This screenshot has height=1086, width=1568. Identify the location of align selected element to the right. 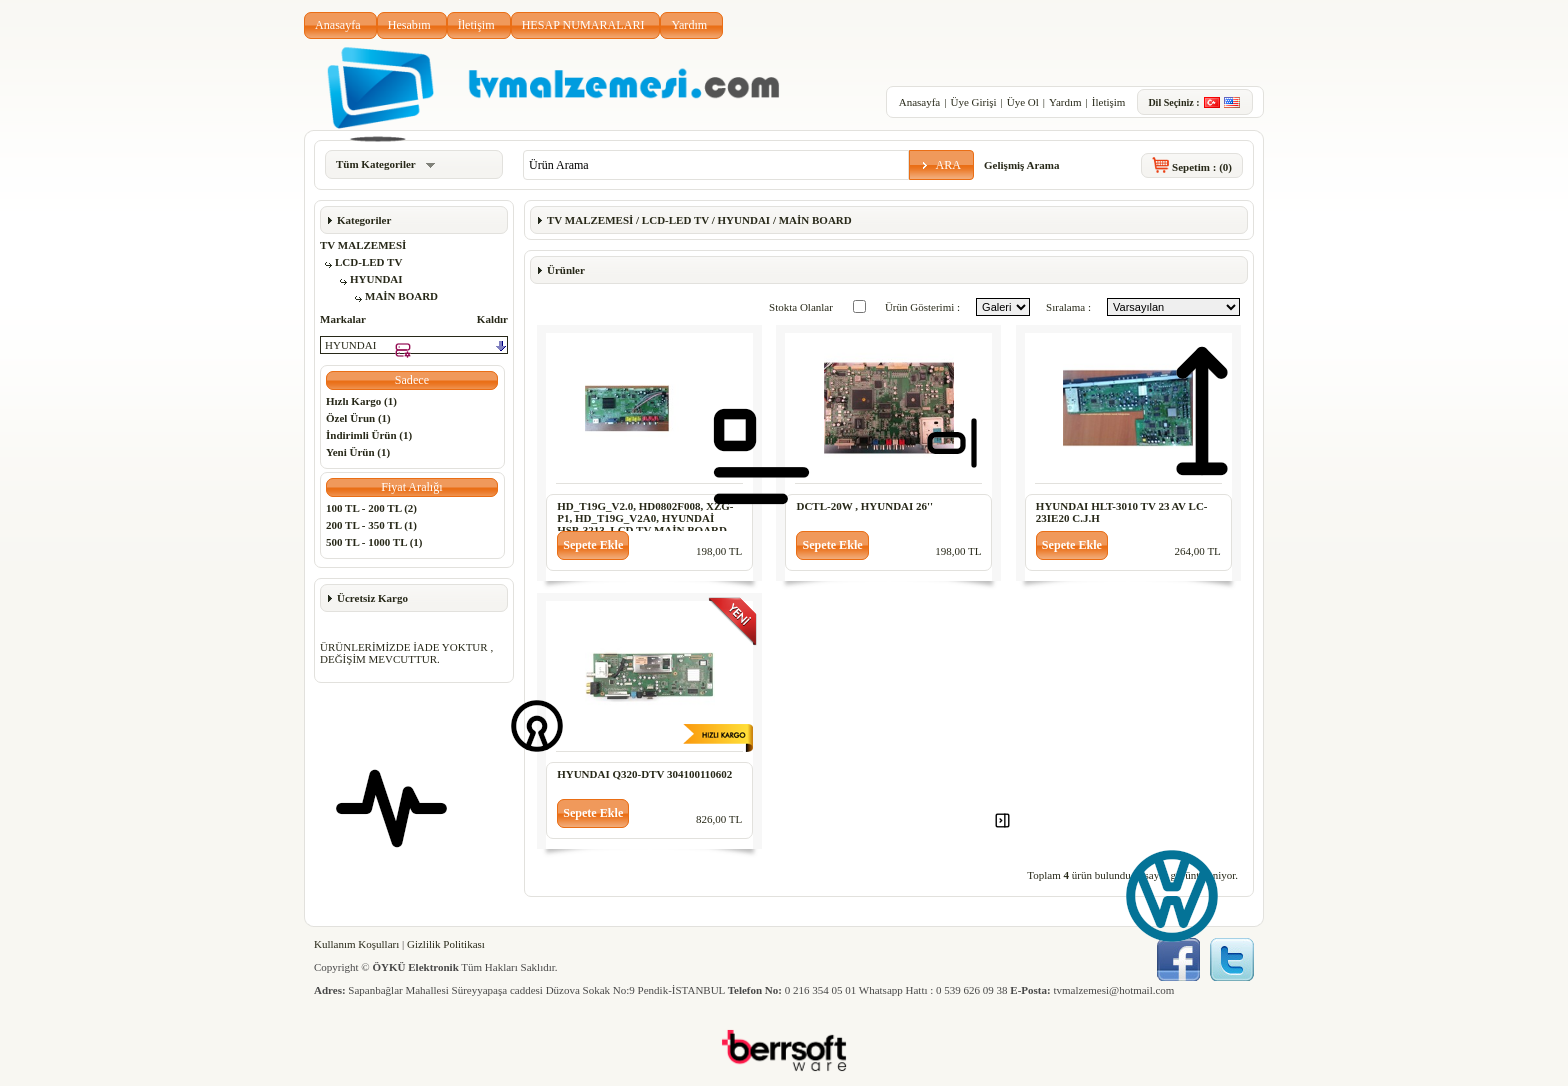
(952, 443).